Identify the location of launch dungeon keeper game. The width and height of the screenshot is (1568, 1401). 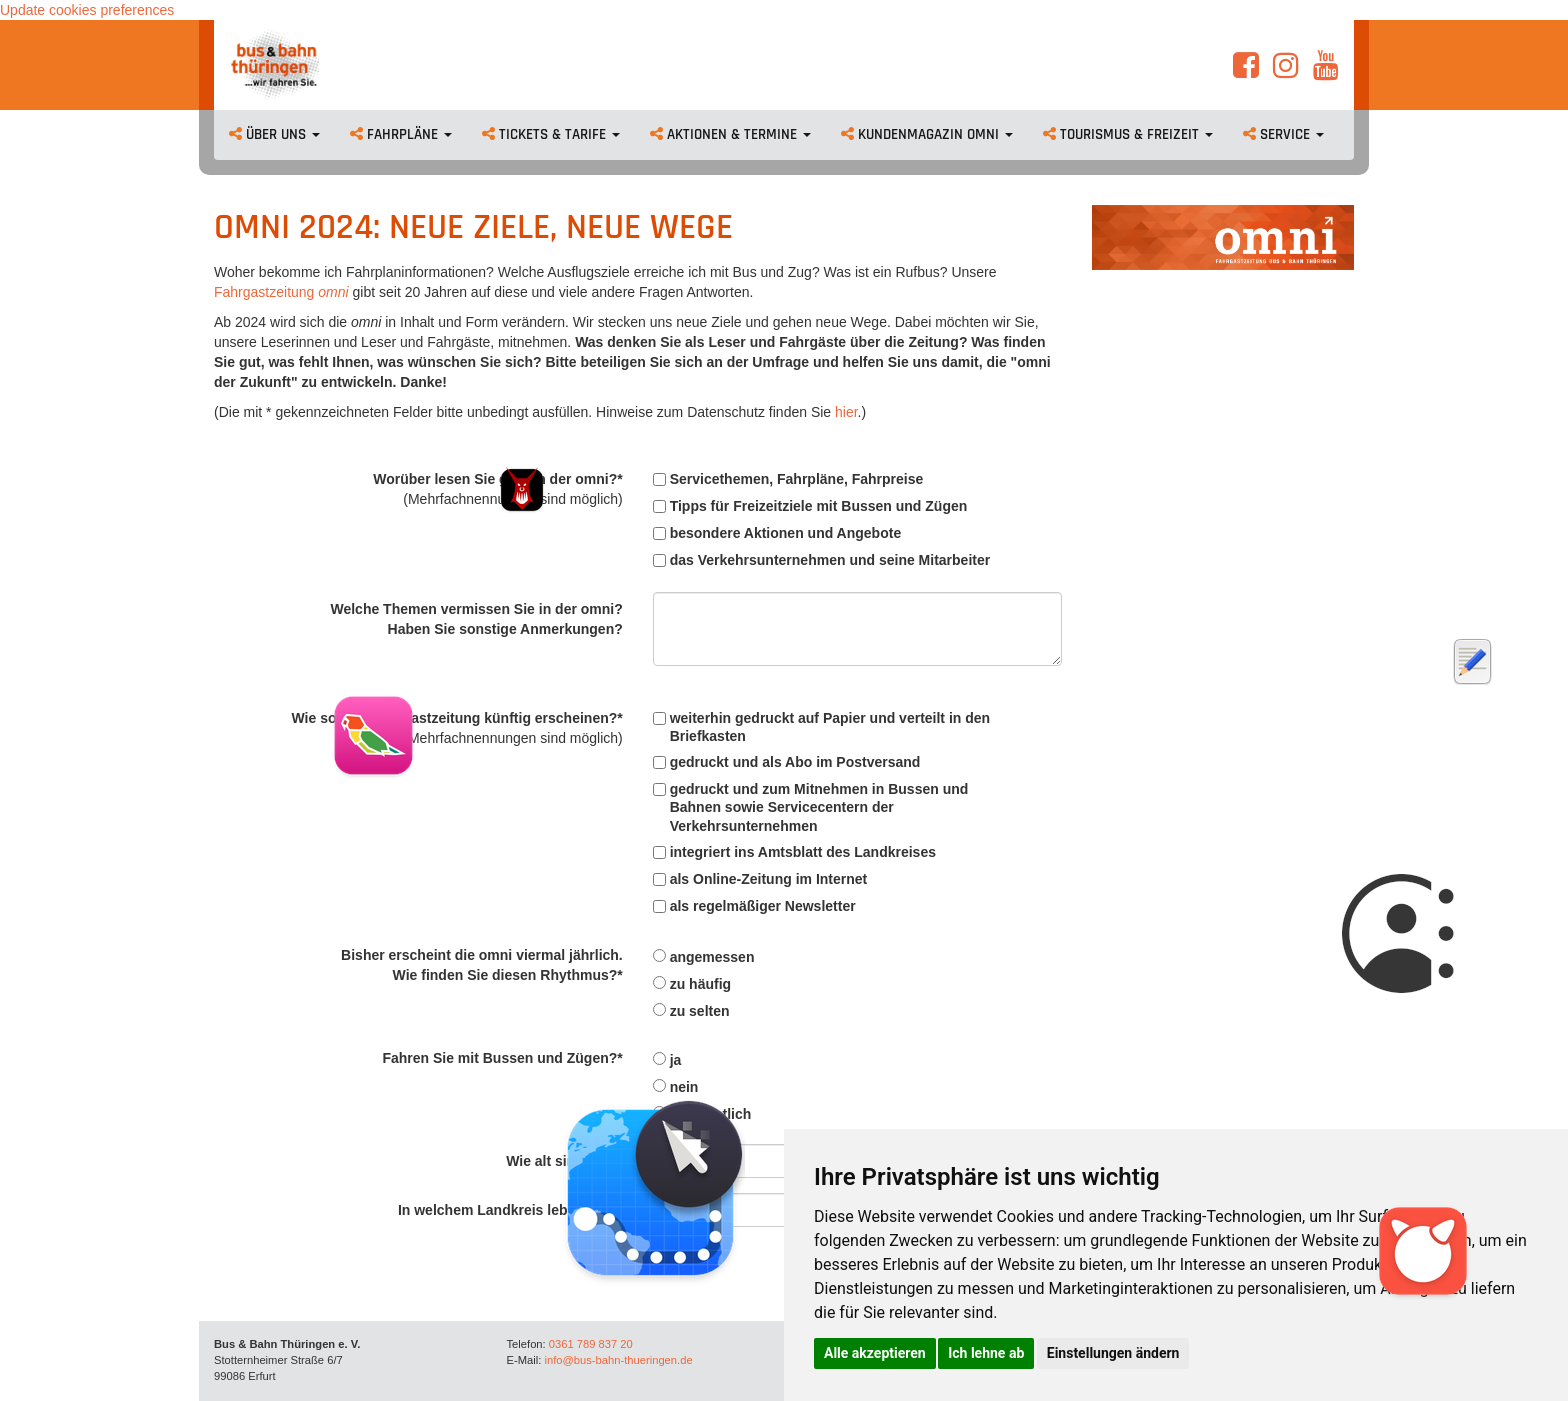
(522, 490).